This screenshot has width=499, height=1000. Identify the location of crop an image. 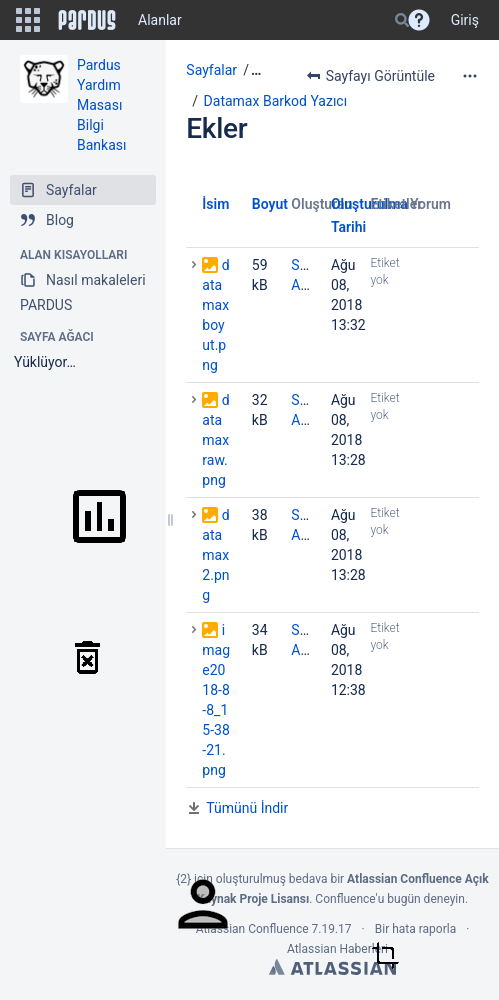
(385, 955).